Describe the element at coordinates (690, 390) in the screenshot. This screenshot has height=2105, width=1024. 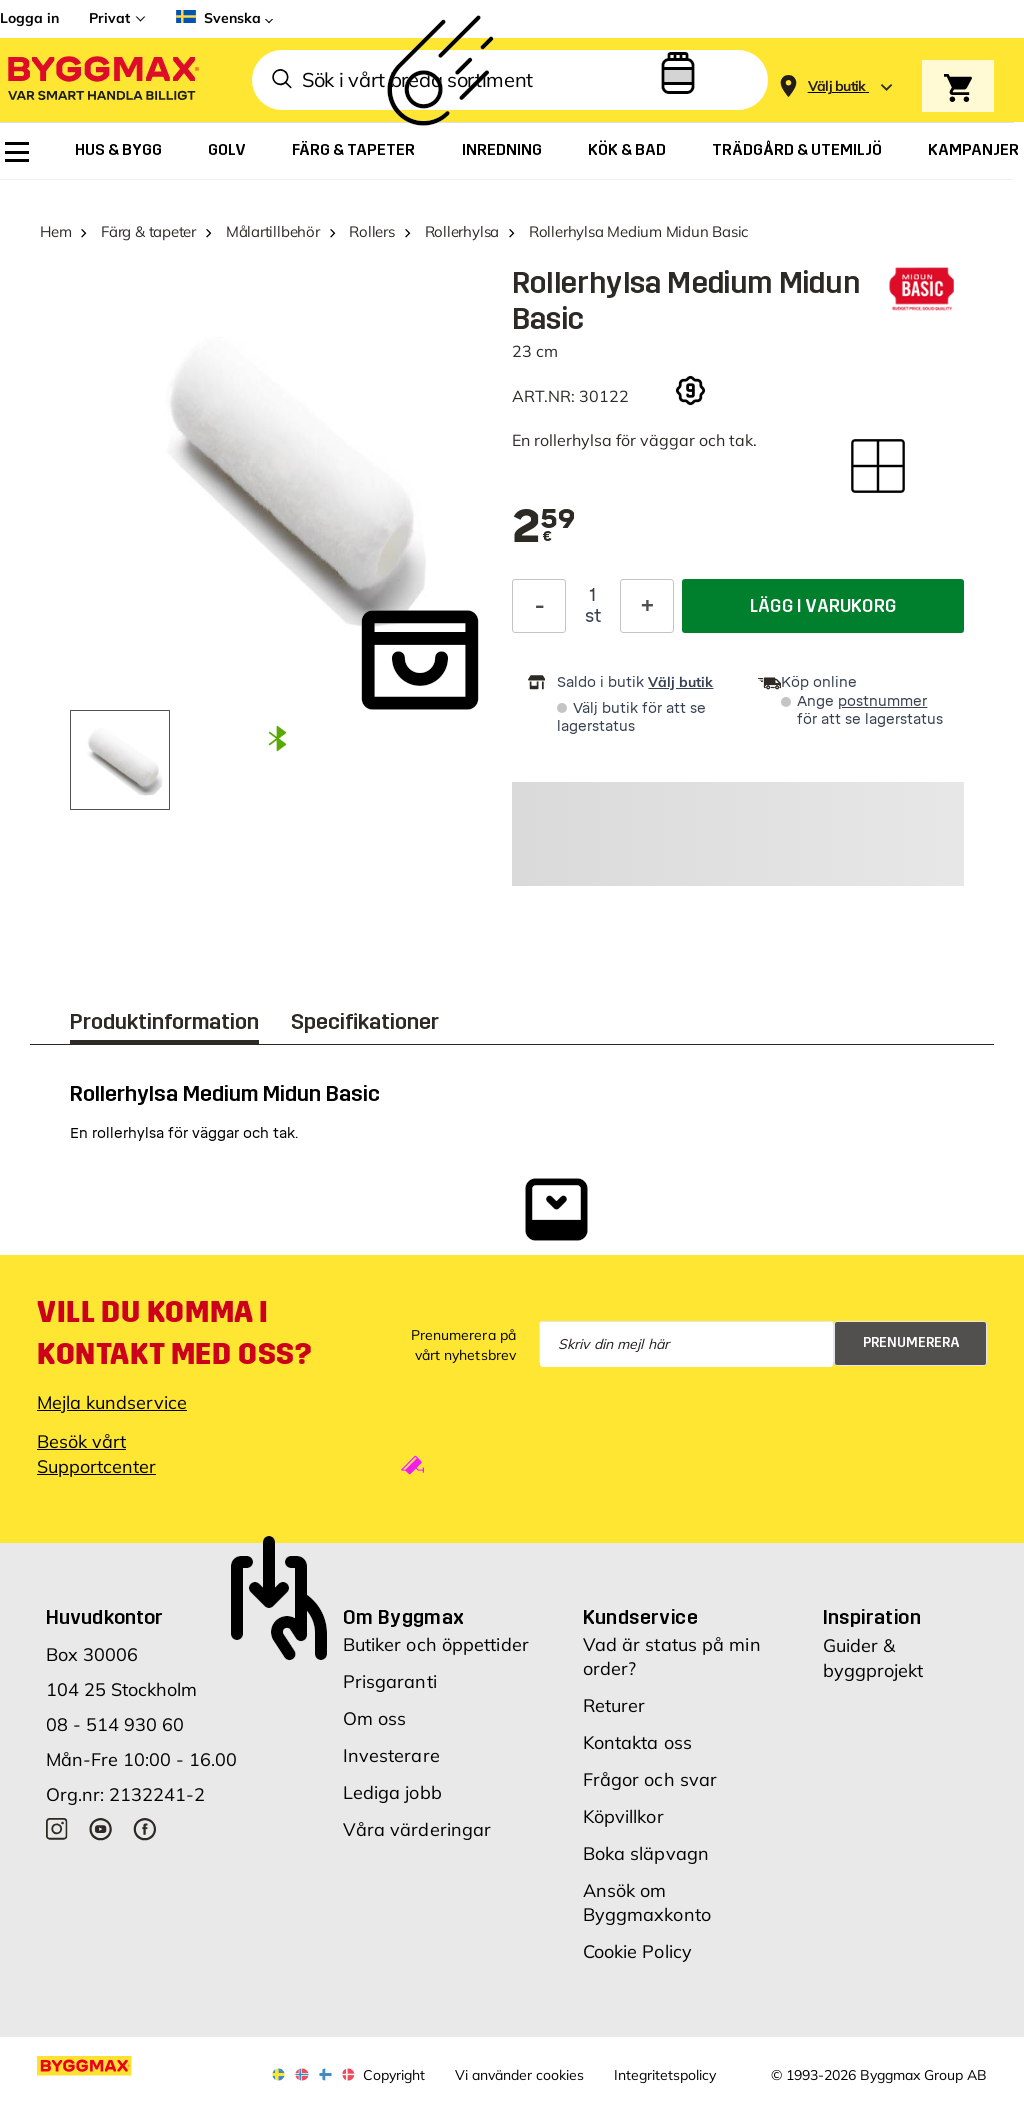
I see `indicates rank or position number 9` at that location.